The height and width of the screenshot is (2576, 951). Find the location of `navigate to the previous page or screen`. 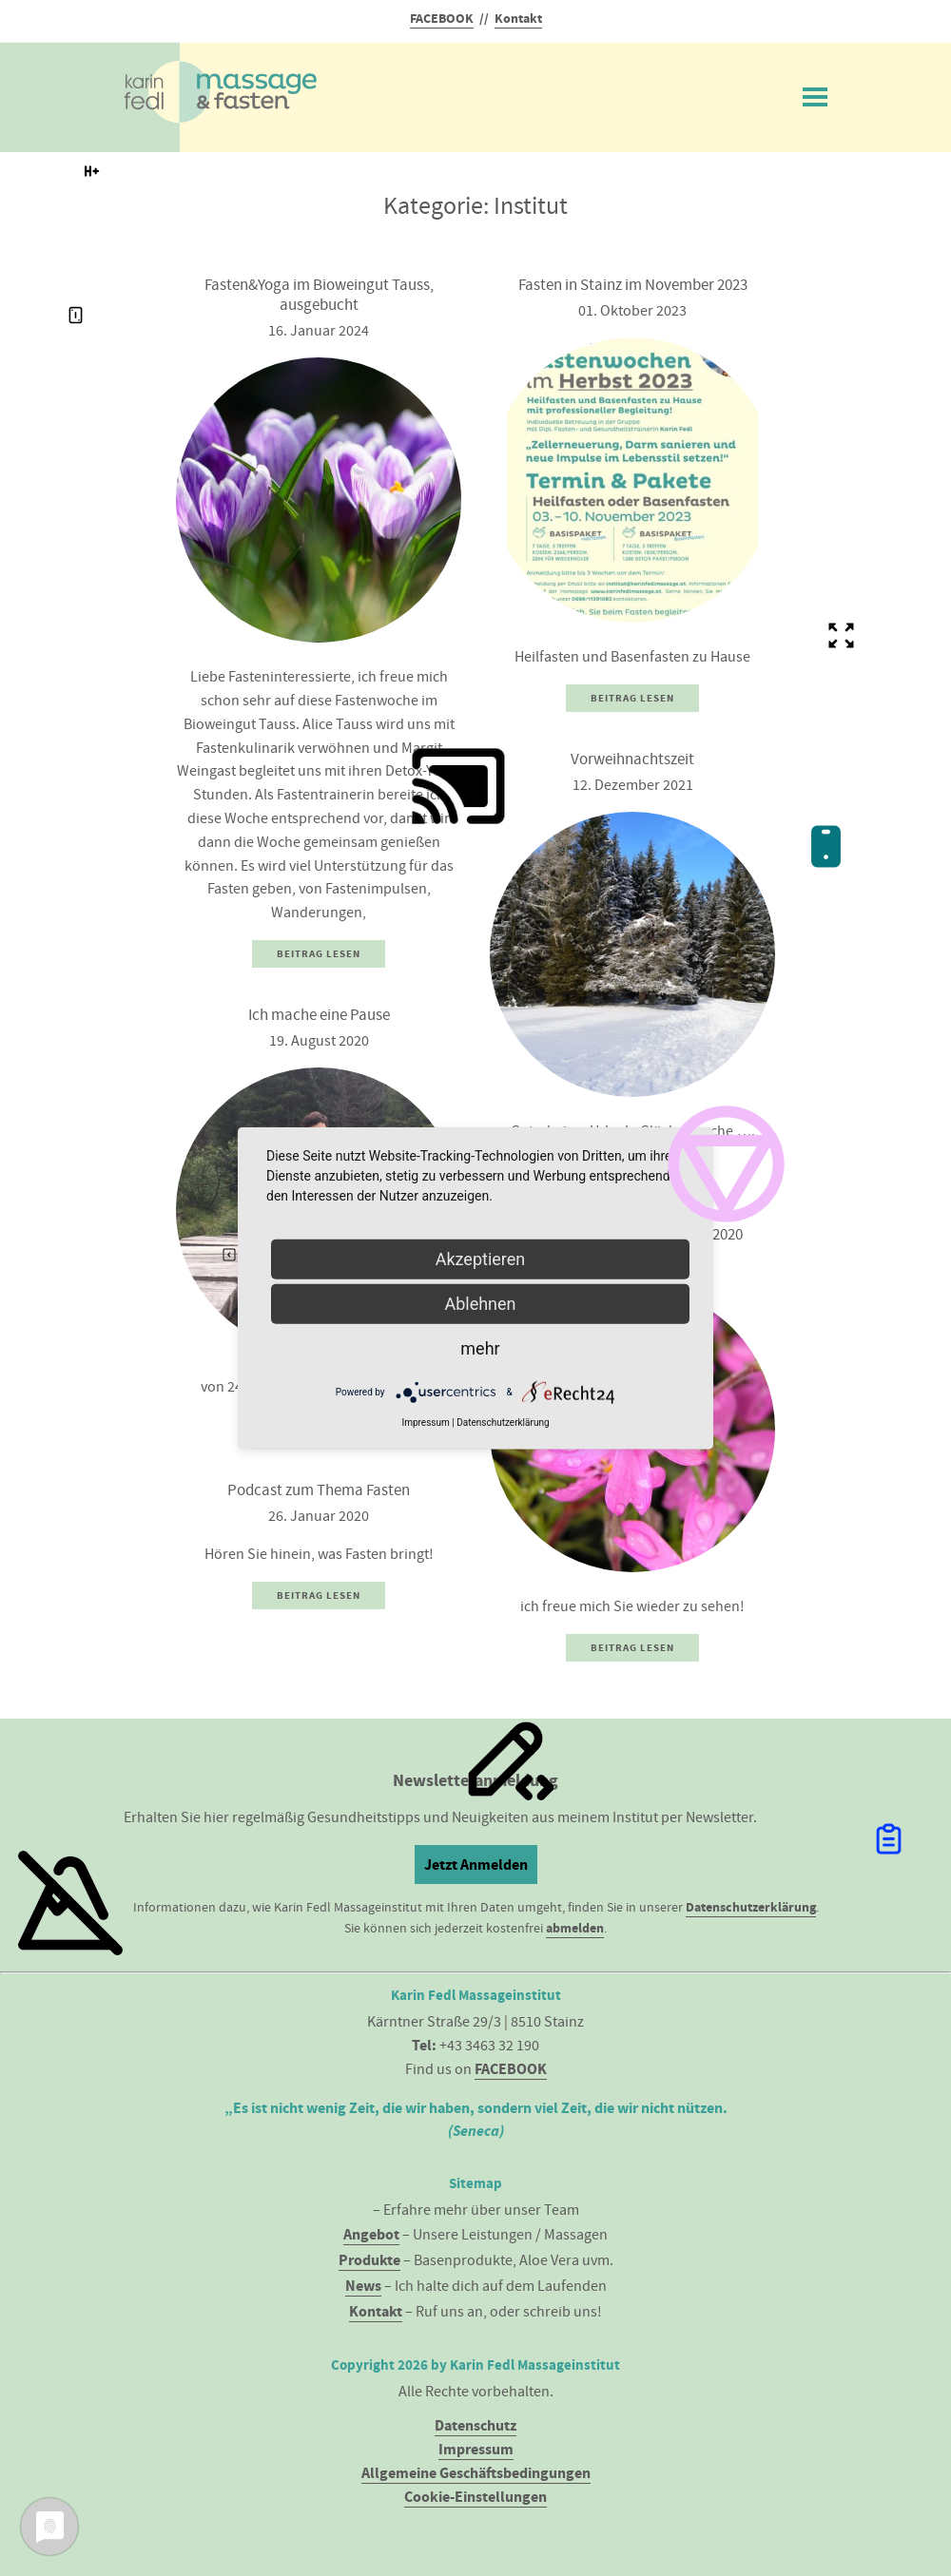

navigate to the previous page or screen is located at coordinates (229, 1255).